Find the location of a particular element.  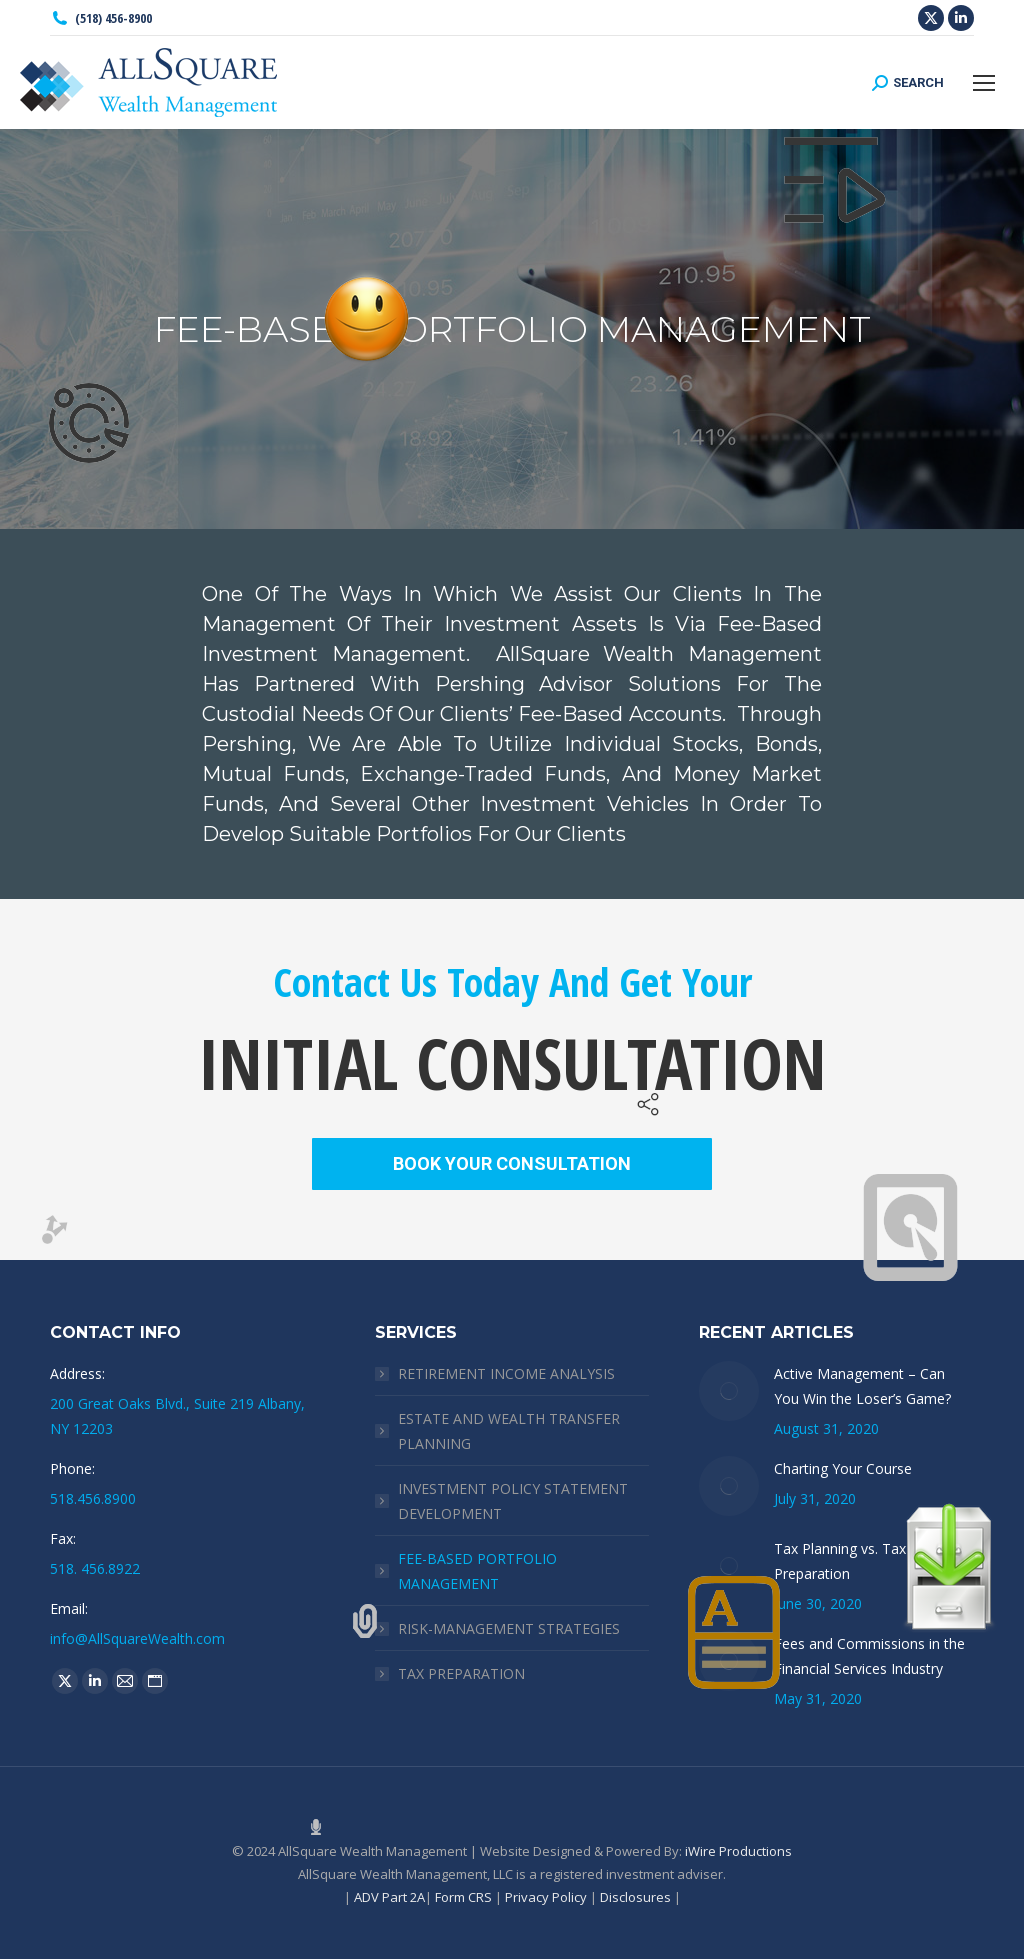

open revolt chat application is located at coordinates (89, 423).